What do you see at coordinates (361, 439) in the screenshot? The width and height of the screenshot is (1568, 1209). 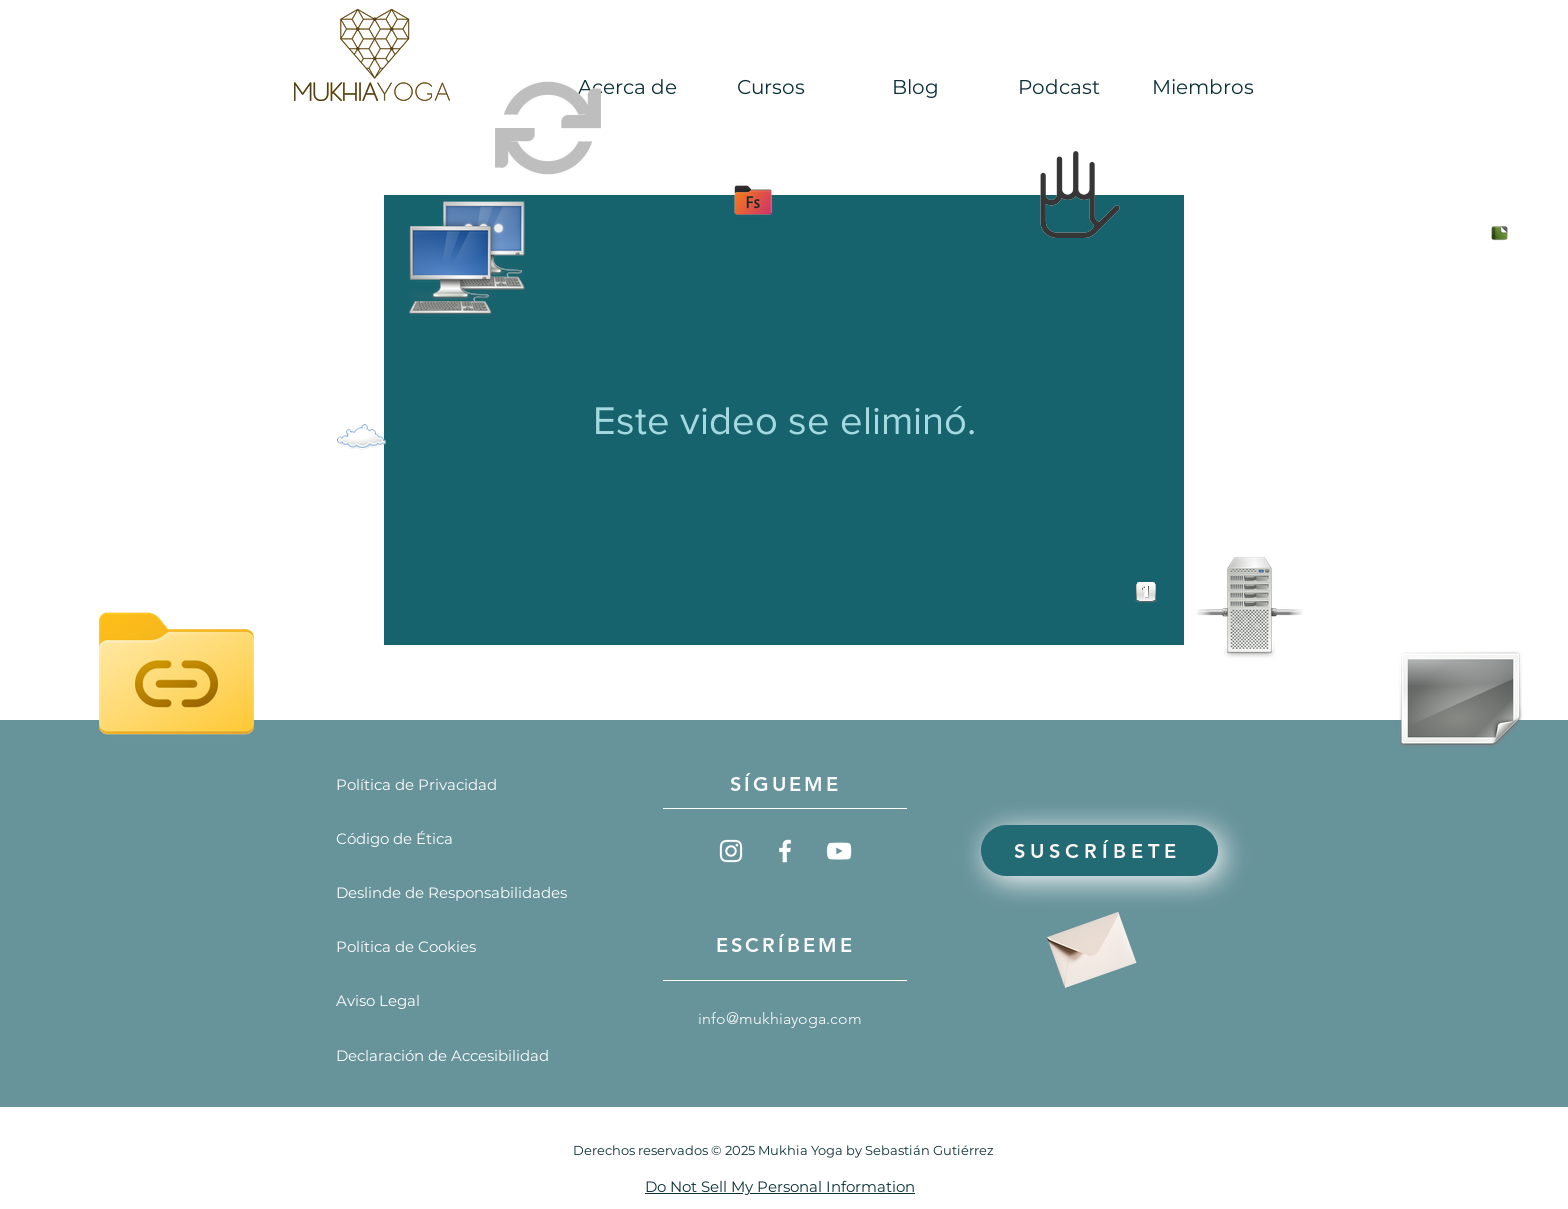 I see `indicates overcast or cloudy weather conditions` at bounding box center [361, 439].